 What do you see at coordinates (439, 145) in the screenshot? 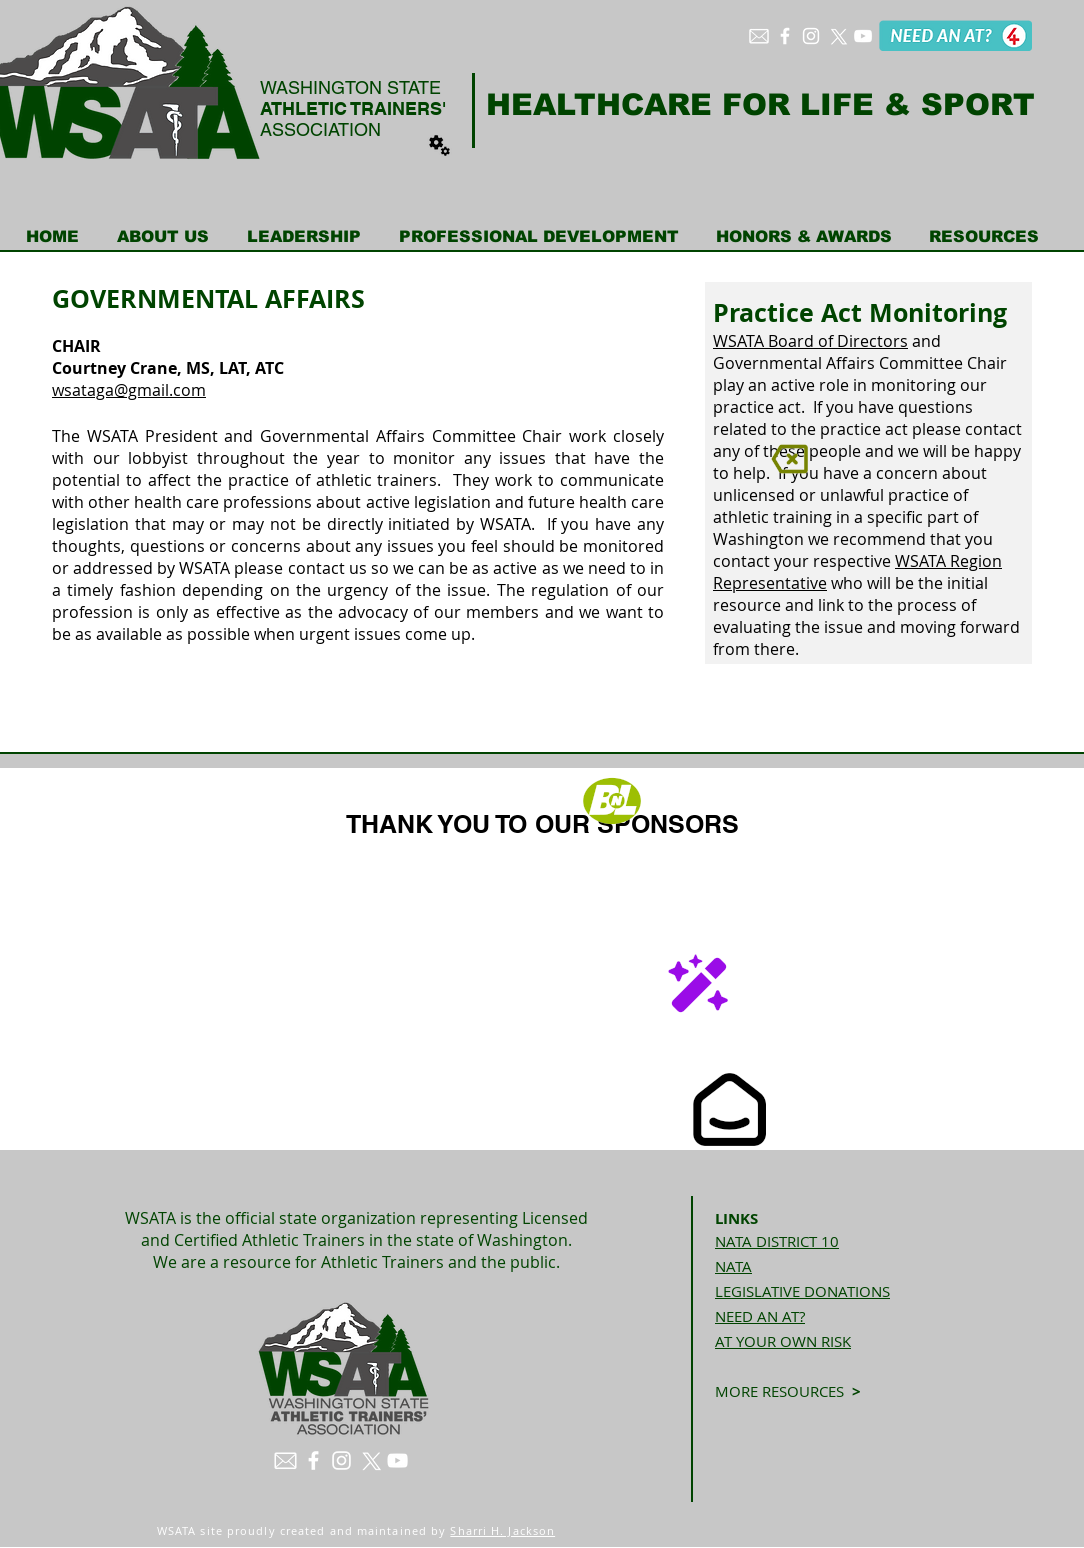
I see `access settings or configuration options` at bounding box center [439, 145].